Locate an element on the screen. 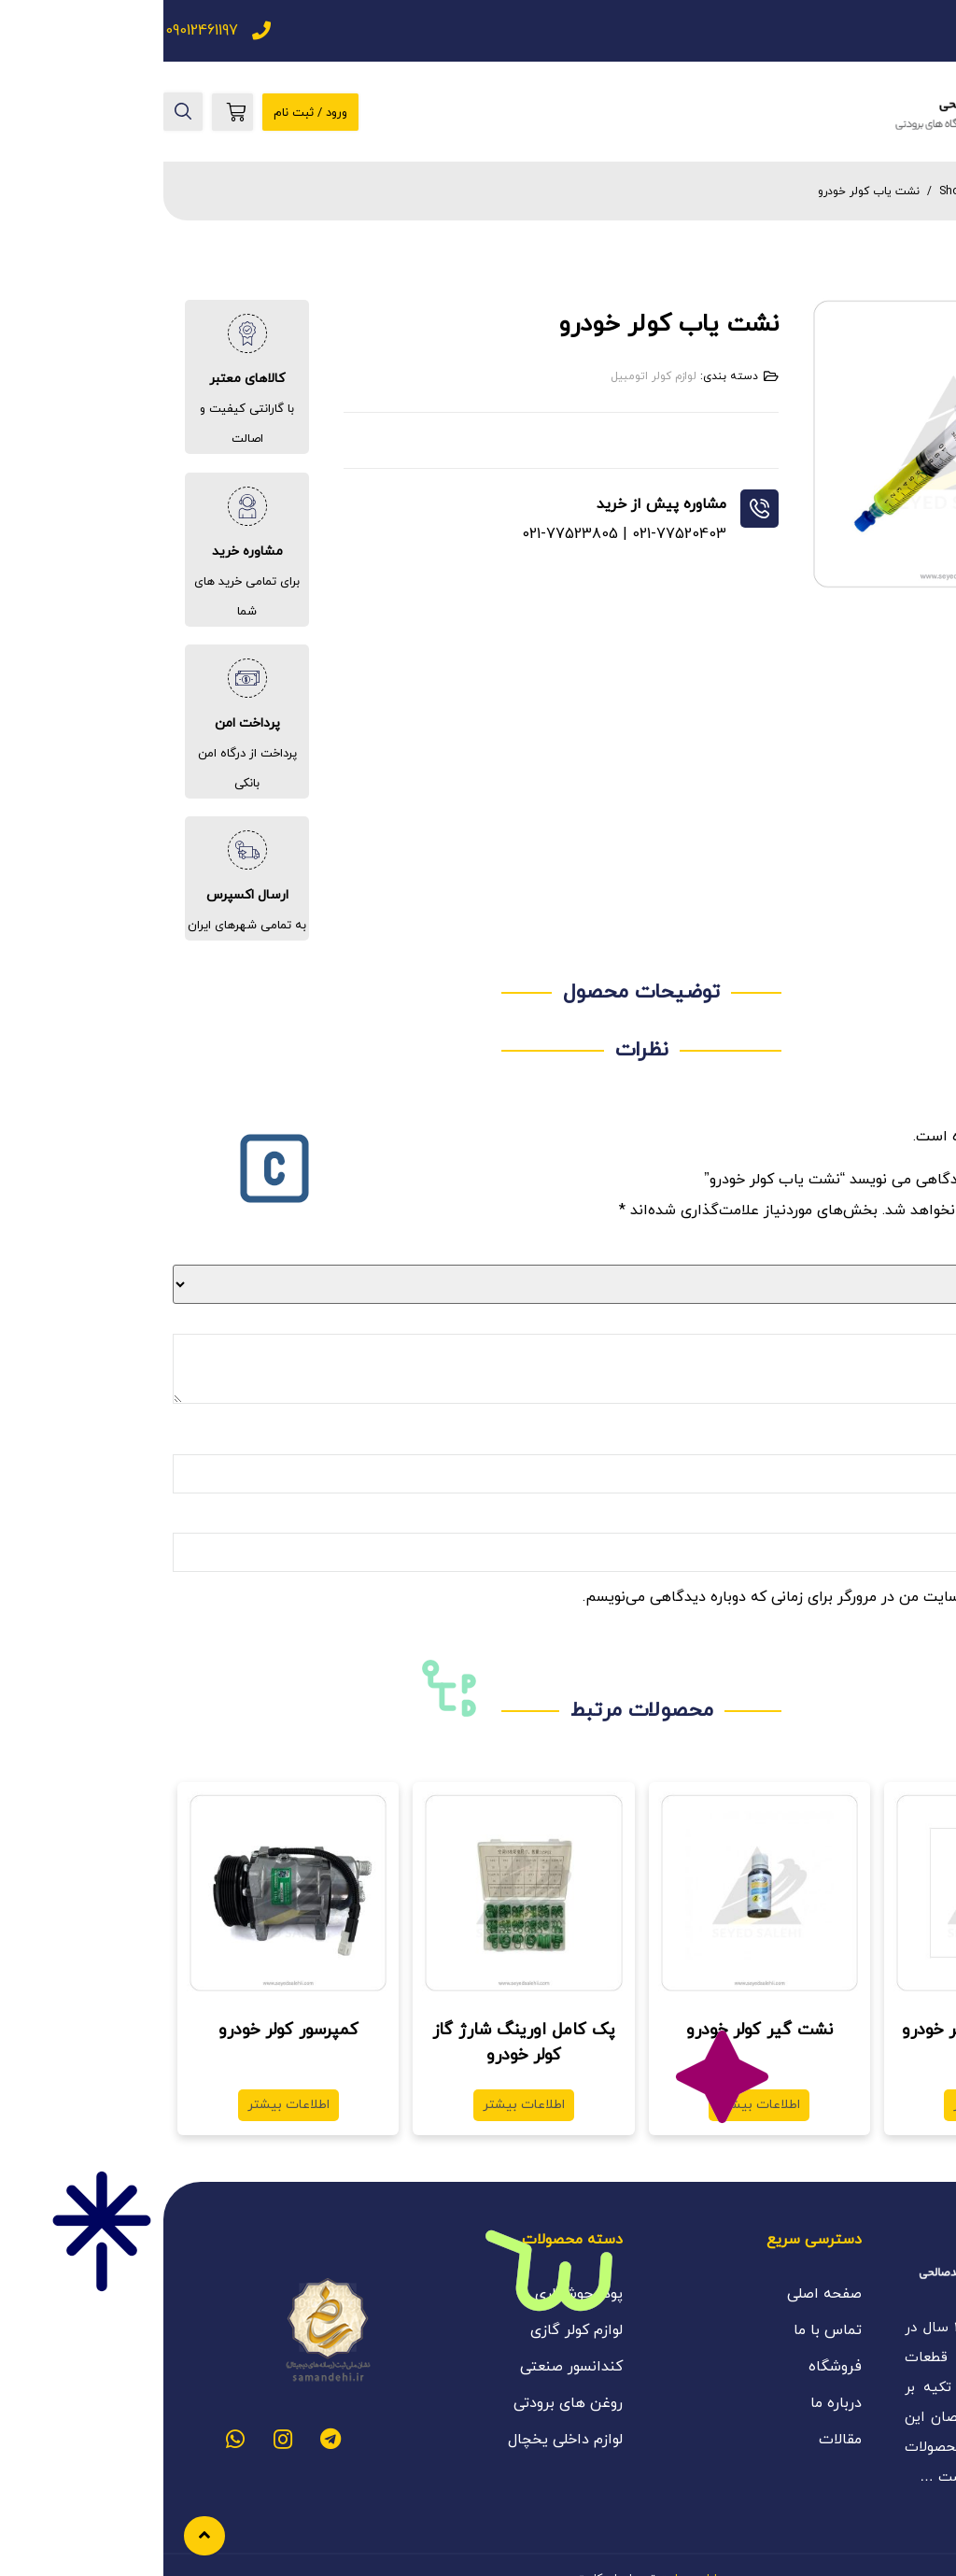 Image resolution: width=956 pixels, height=2576 pixels. indicates a special or featured item is located at coordinates (722, 2076).